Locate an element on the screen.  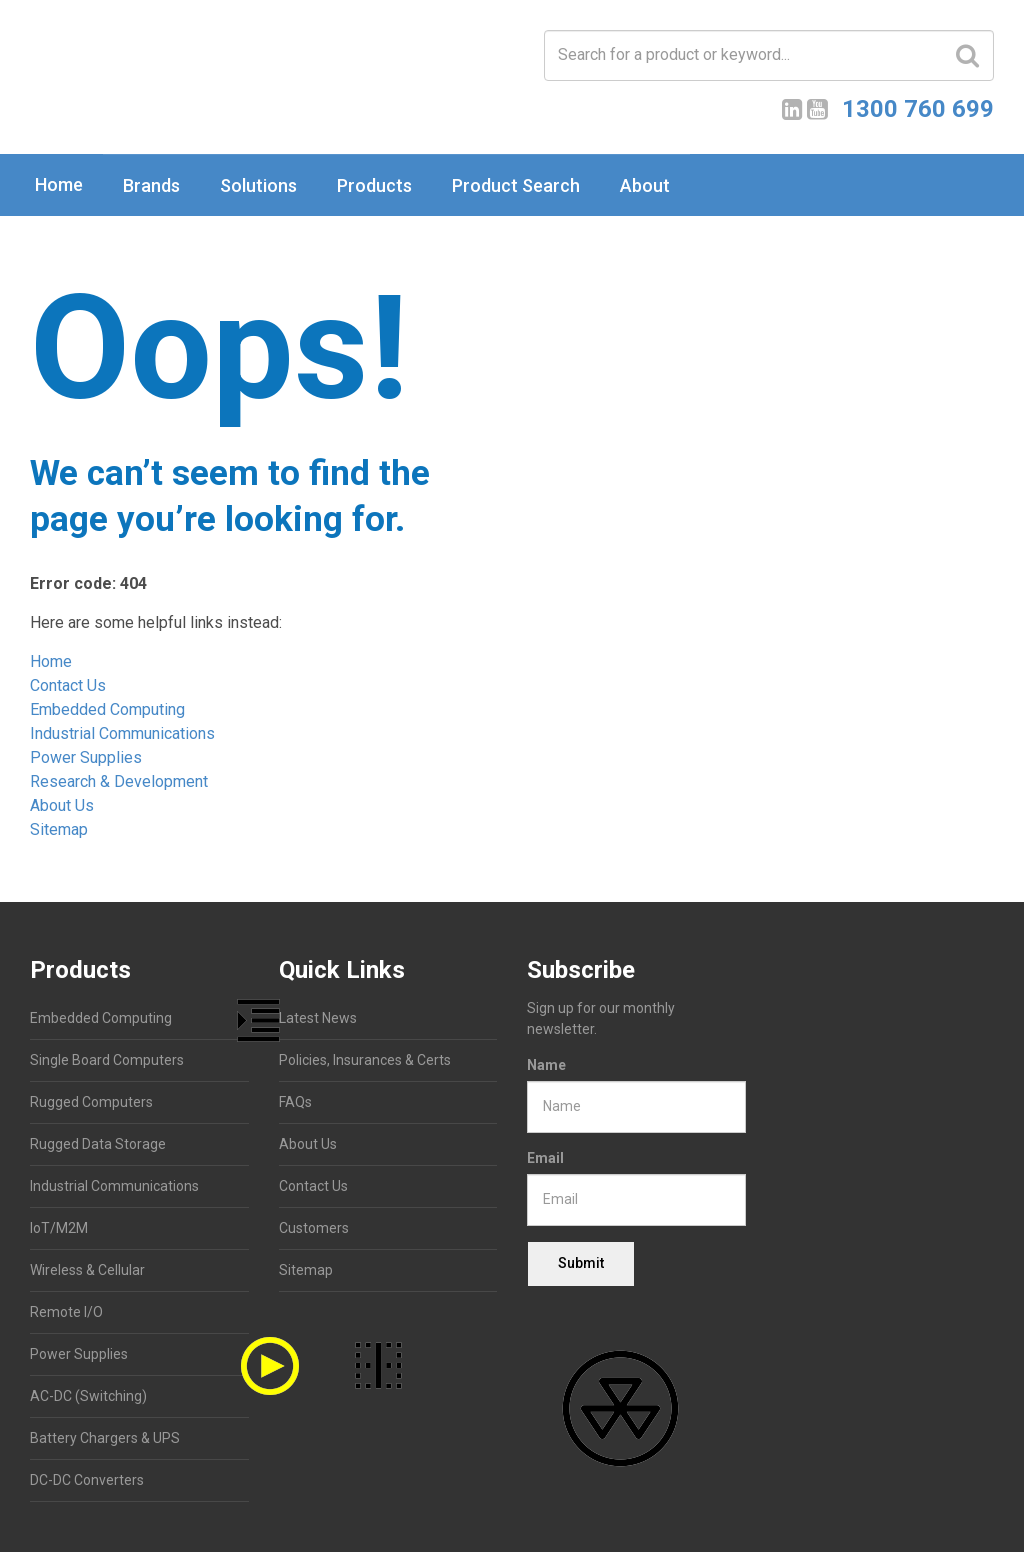
play media or video content is located at coordinates (270, 1366).